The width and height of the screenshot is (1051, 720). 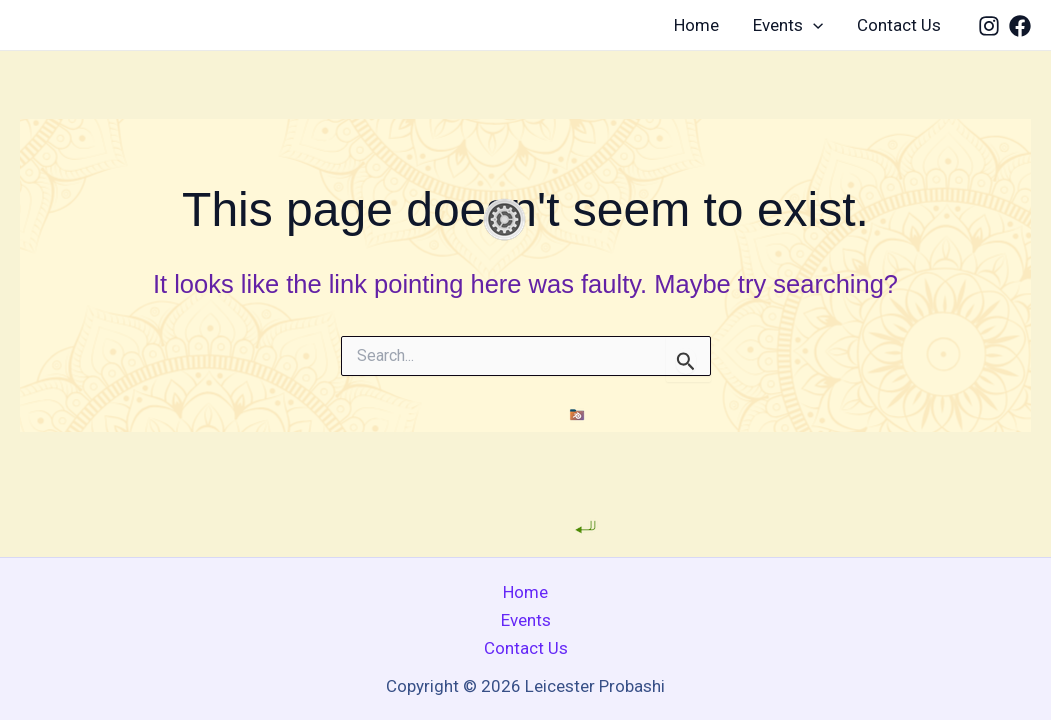 What do you see at coordinates (577, 415) in the screenshot?
I see `open folder containing Blender project files` at bounding box center [577, 415].